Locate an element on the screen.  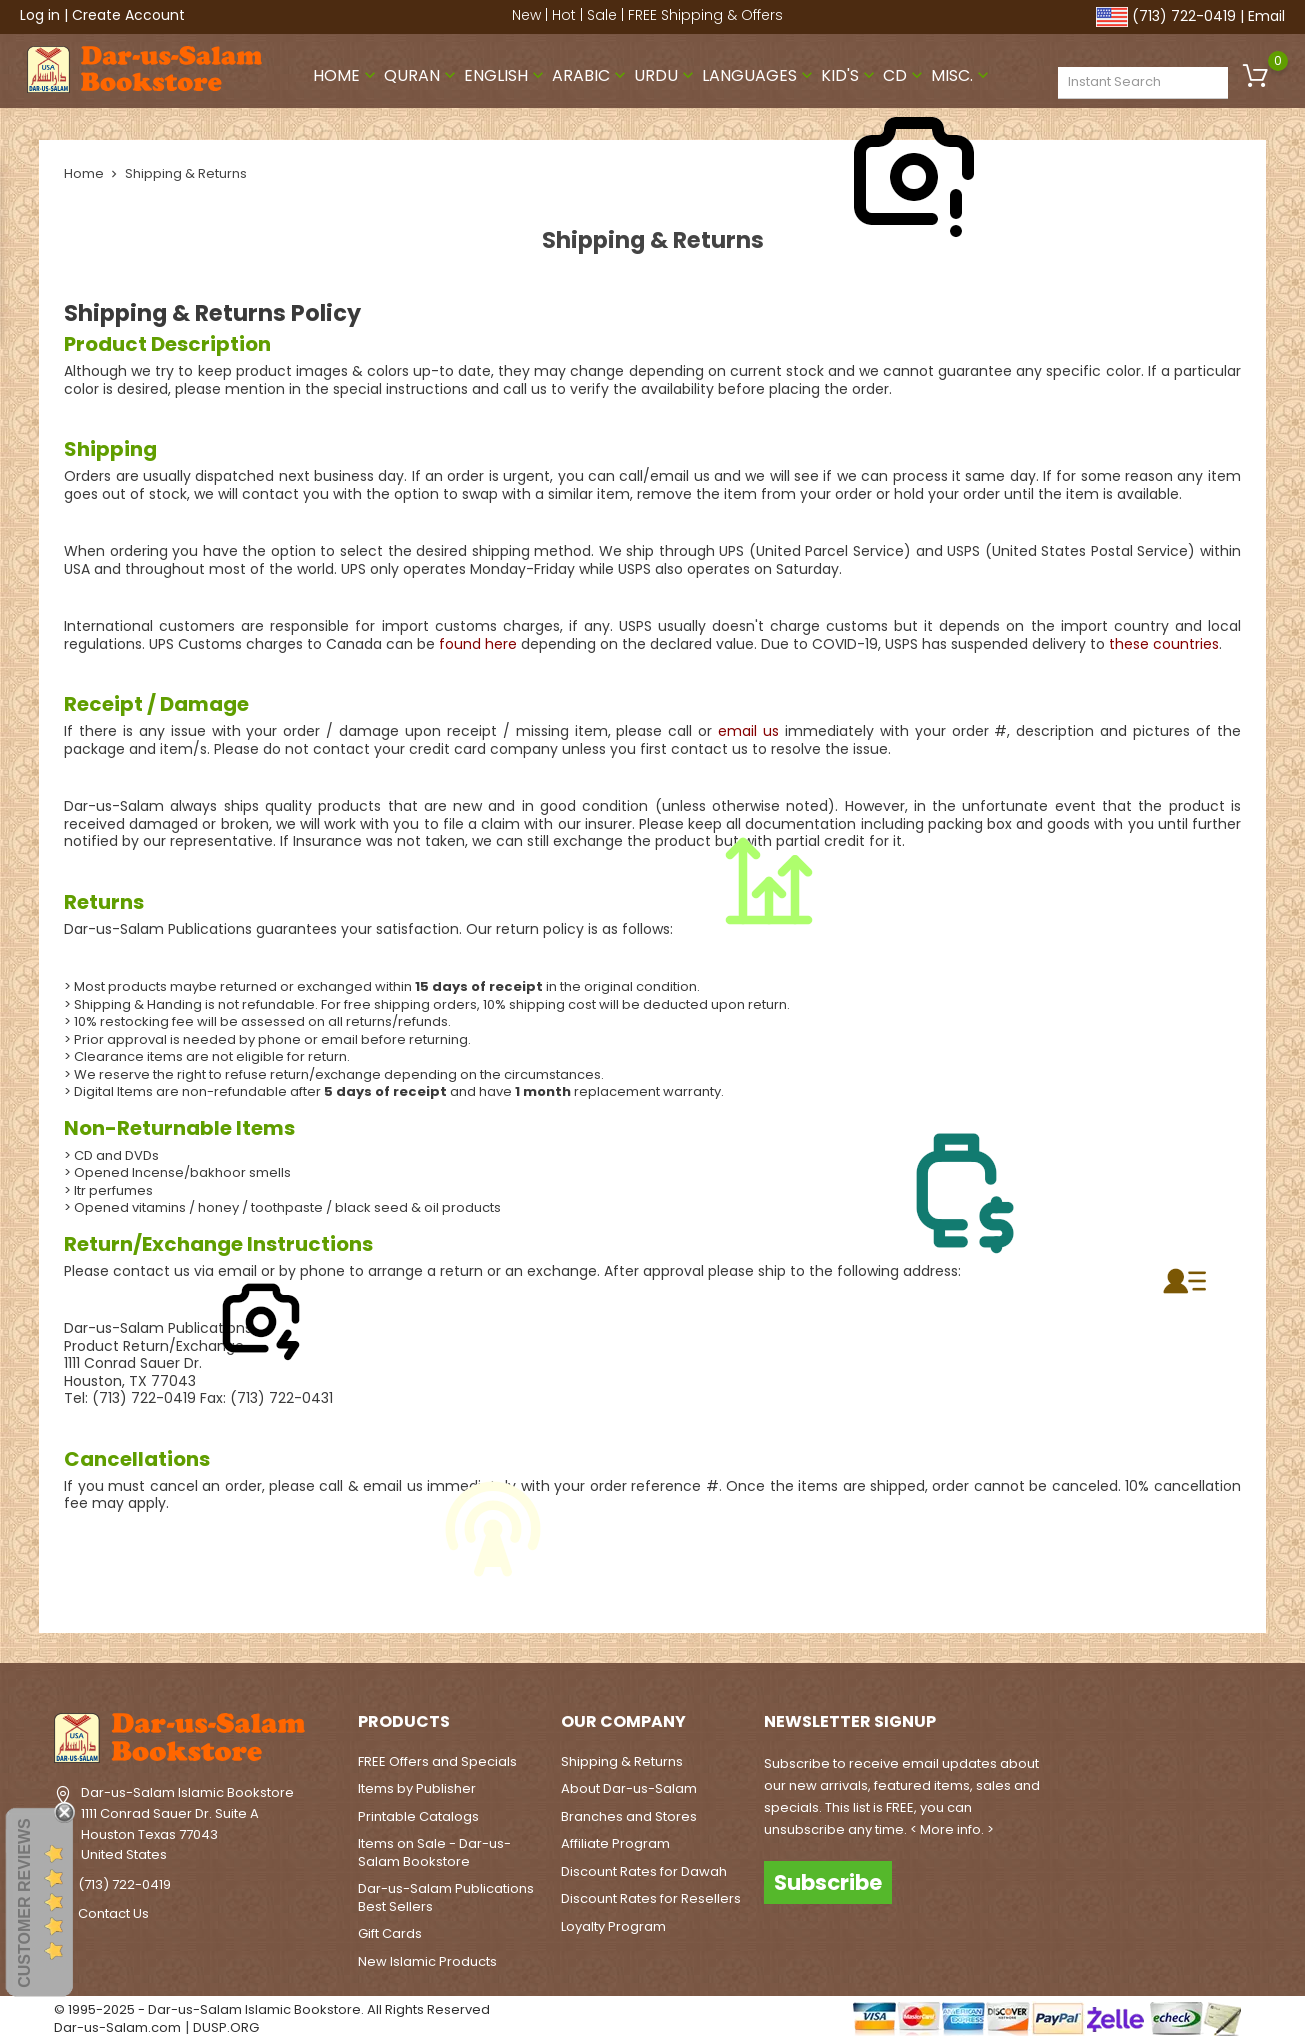
view user directory or contact list is located at coordinates (1184, 1281).